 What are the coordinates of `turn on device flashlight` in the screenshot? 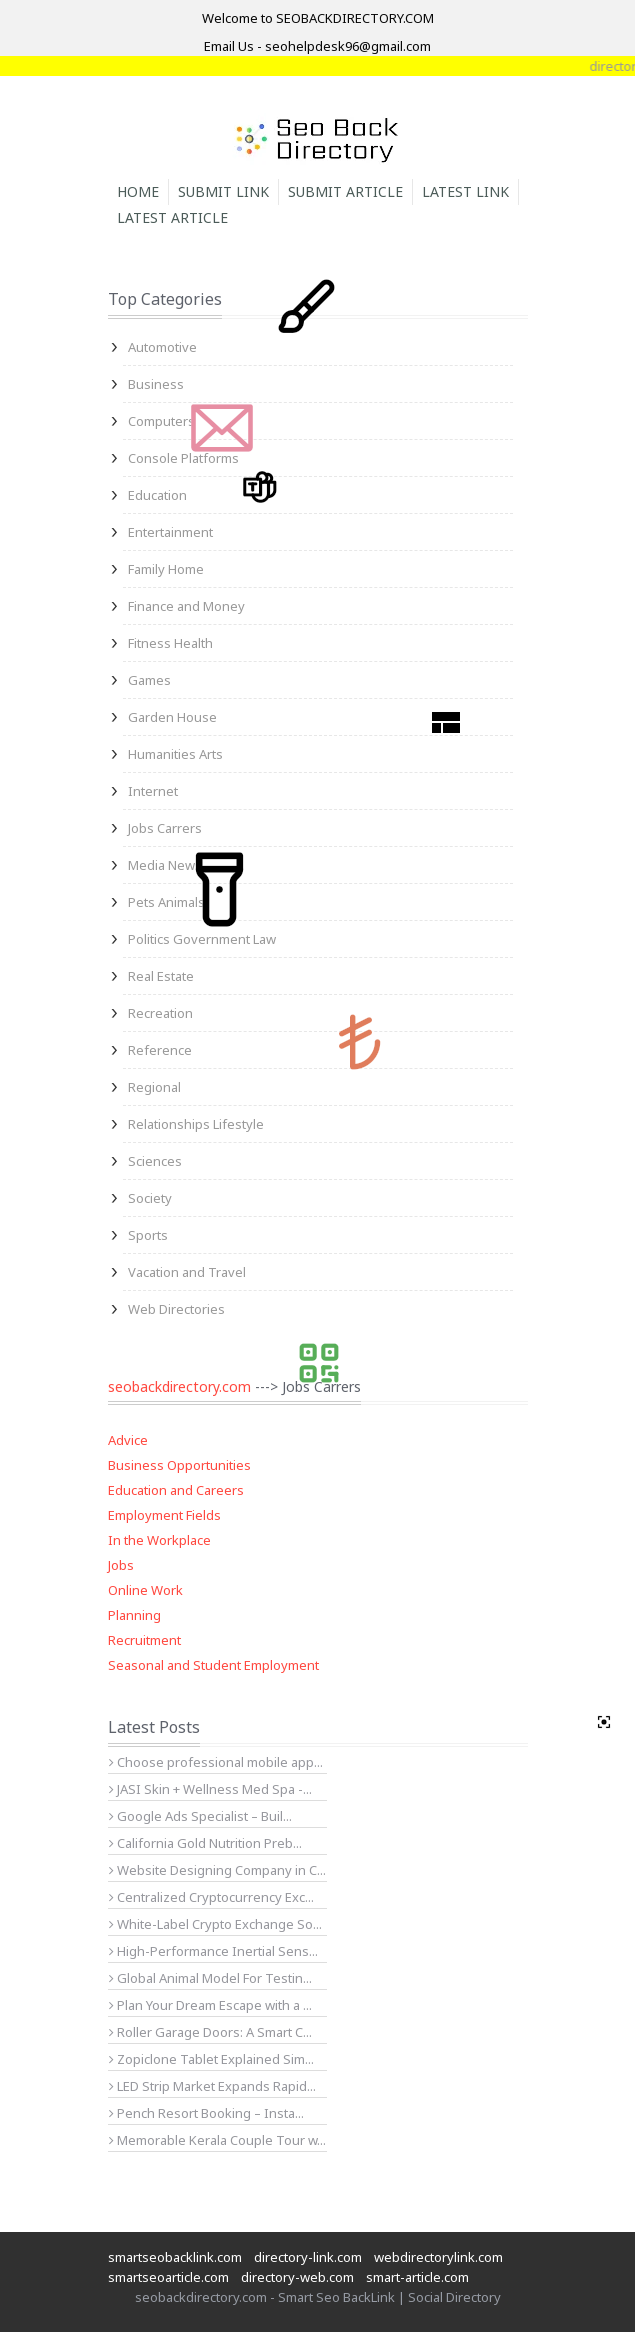 It's located at (219, 889).